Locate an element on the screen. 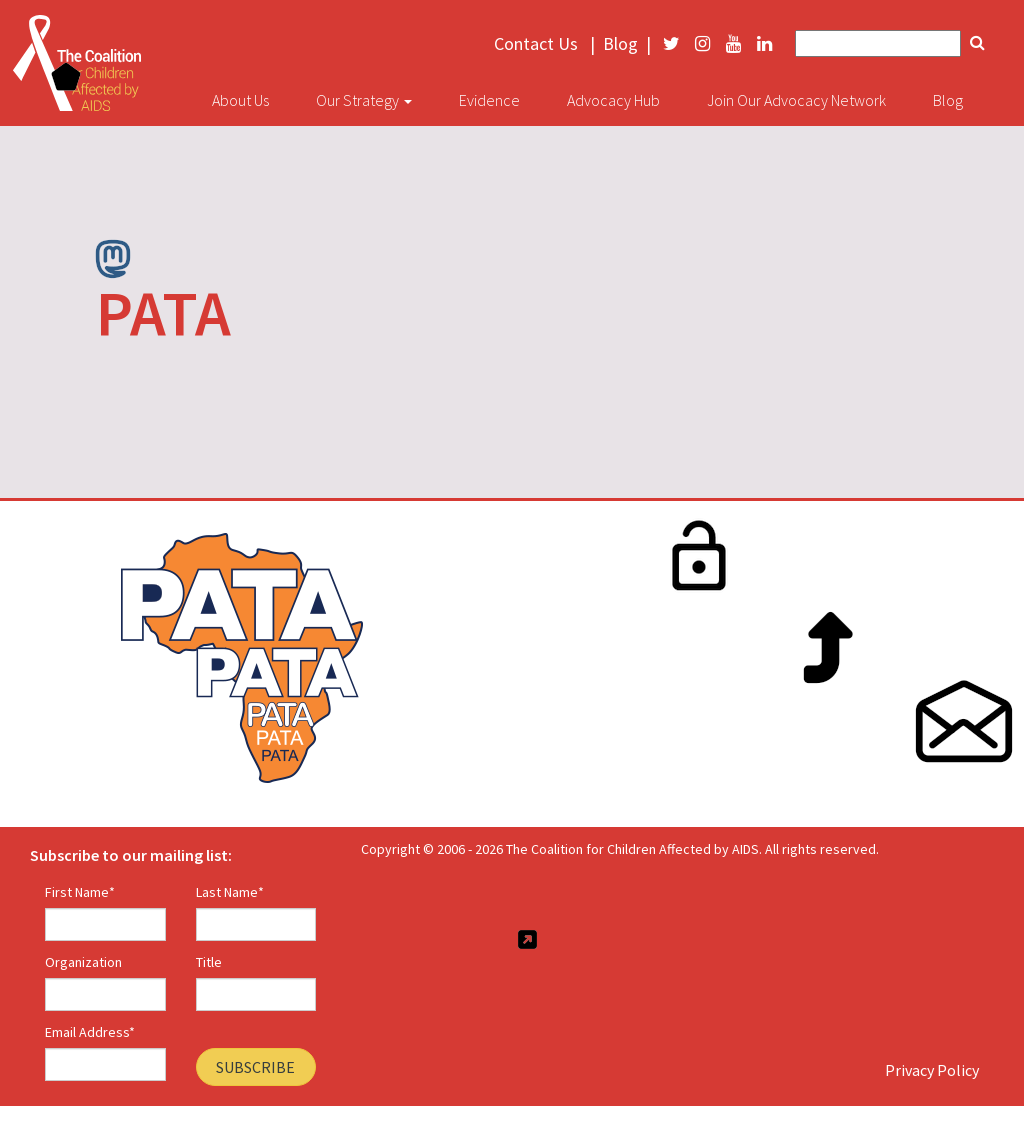 The width and height of the screenshot is (1024, 1127). turn right then continue forward is located at coordinates (830, 647).